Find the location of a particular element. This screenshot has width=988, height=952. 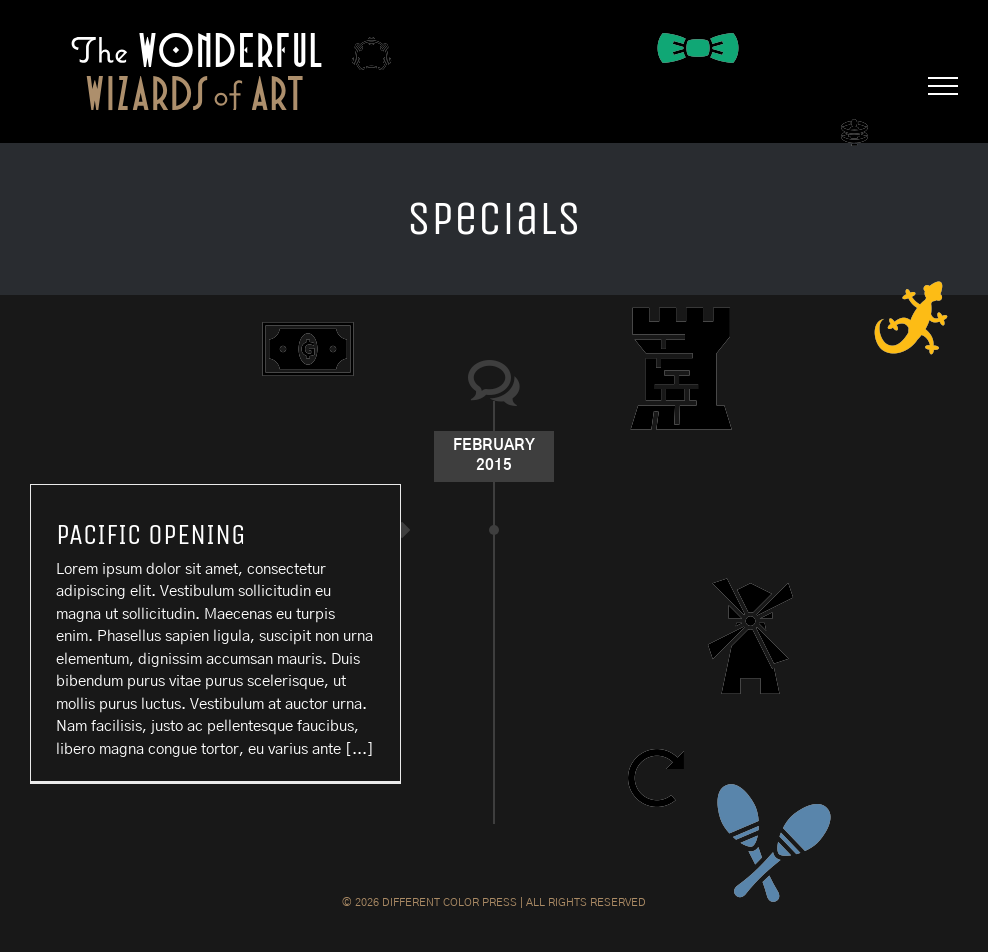

access music or sound effects settings is located at coordinates (774, 843).